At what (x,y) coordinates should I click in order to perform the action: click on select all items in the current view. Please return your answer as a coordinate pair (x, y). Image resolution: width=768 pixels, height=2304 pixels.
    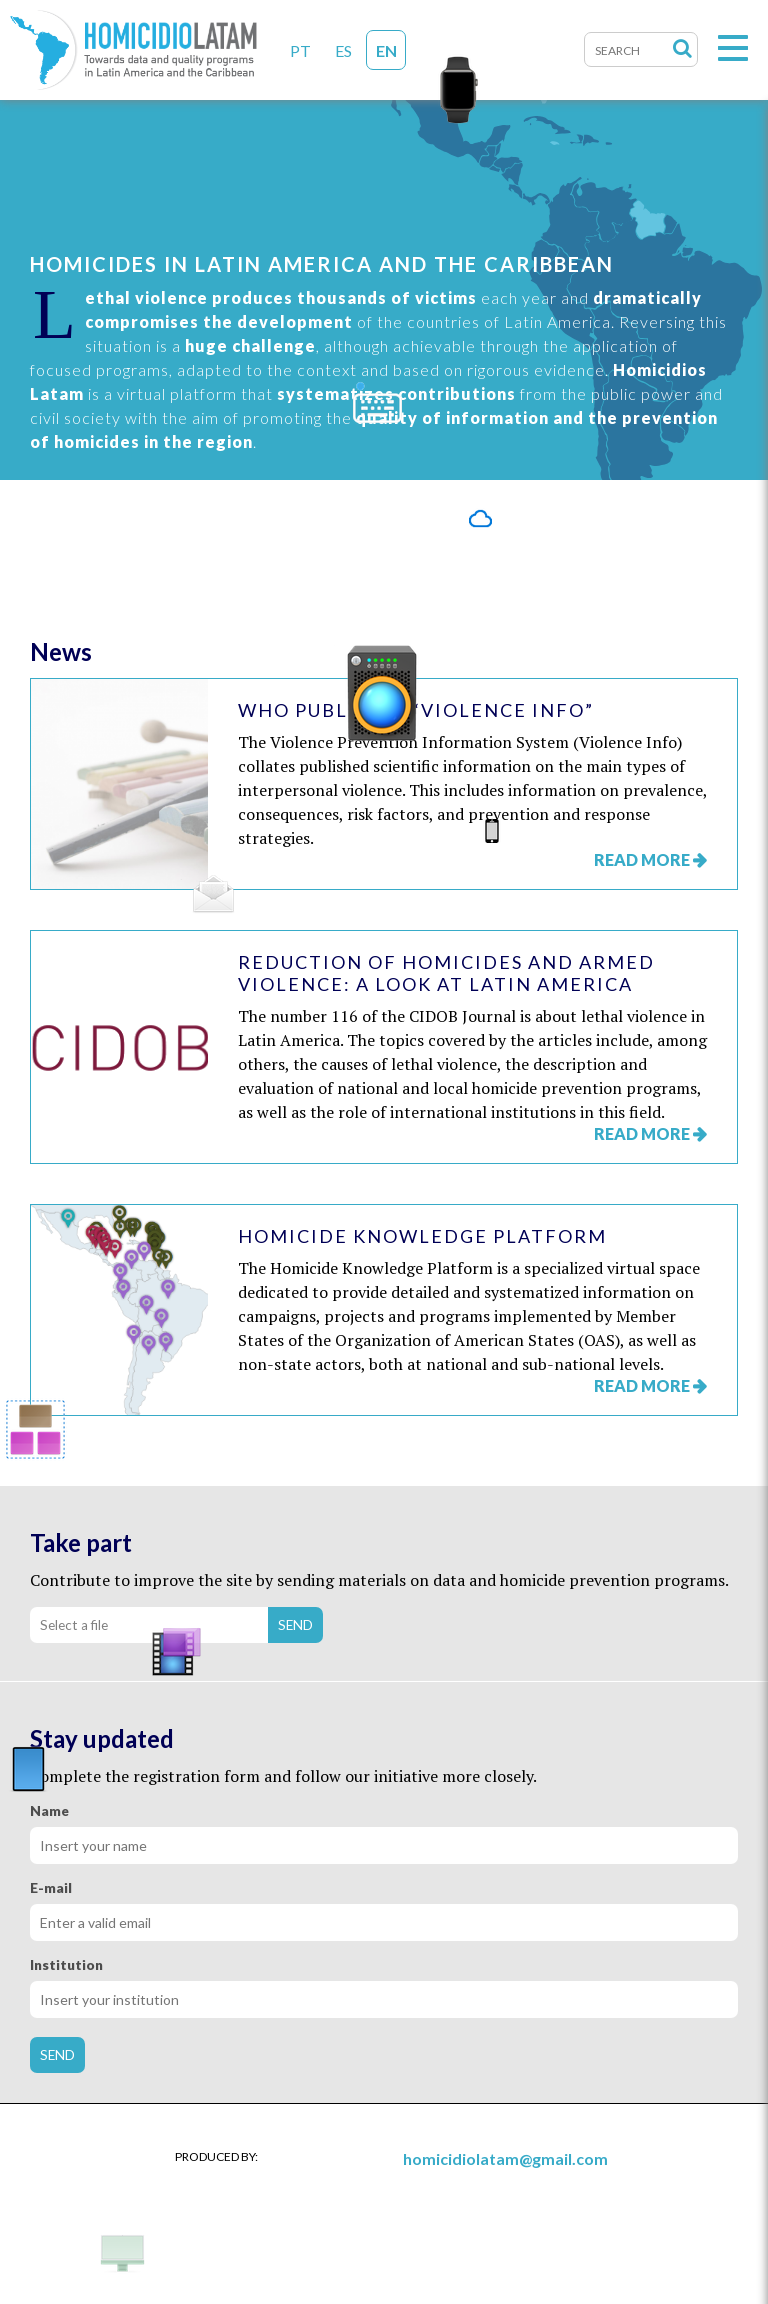
    Looking at the image, I should click on (35, 1429).